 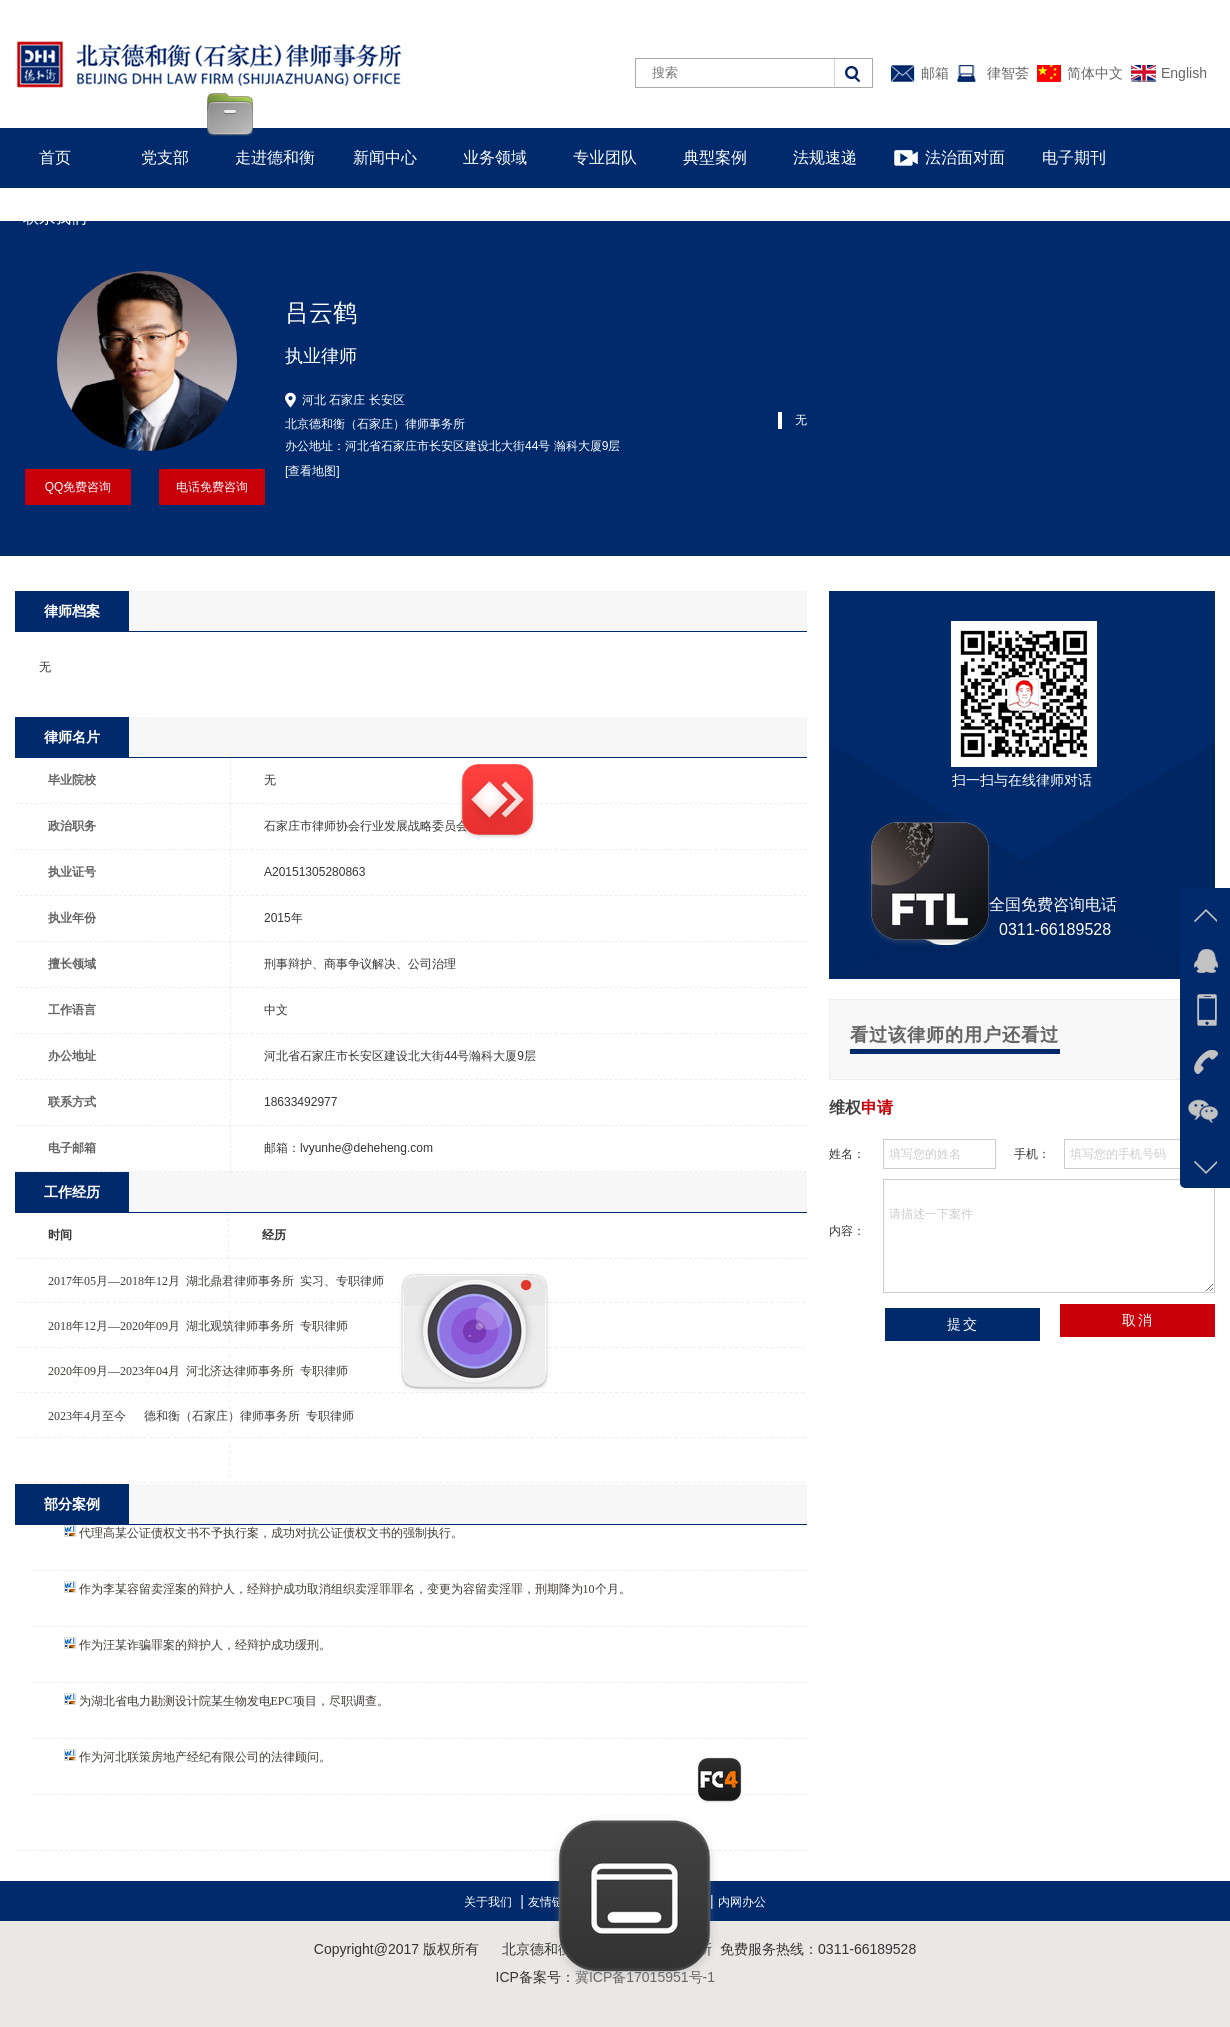 What do you see at coordinates (497, 799) in the screenshot?
I see `open anydesk remote desktop application` at bounding box center [497, 799].